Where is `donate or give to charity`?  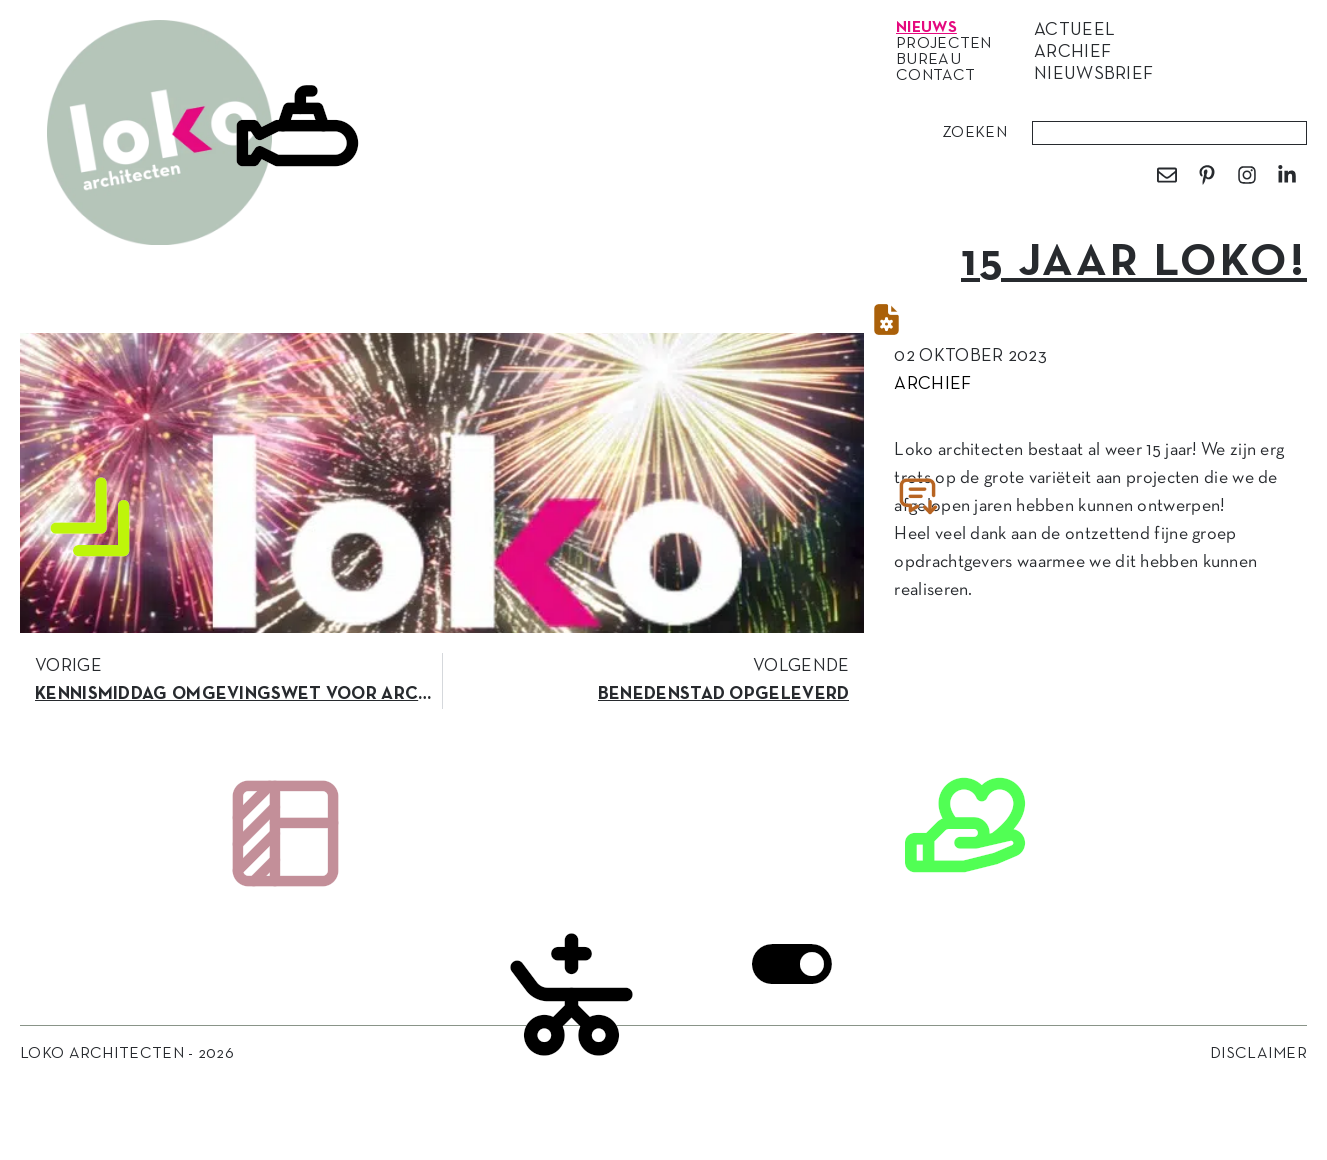 donate or give to charity is located at coordinates (968, 827).